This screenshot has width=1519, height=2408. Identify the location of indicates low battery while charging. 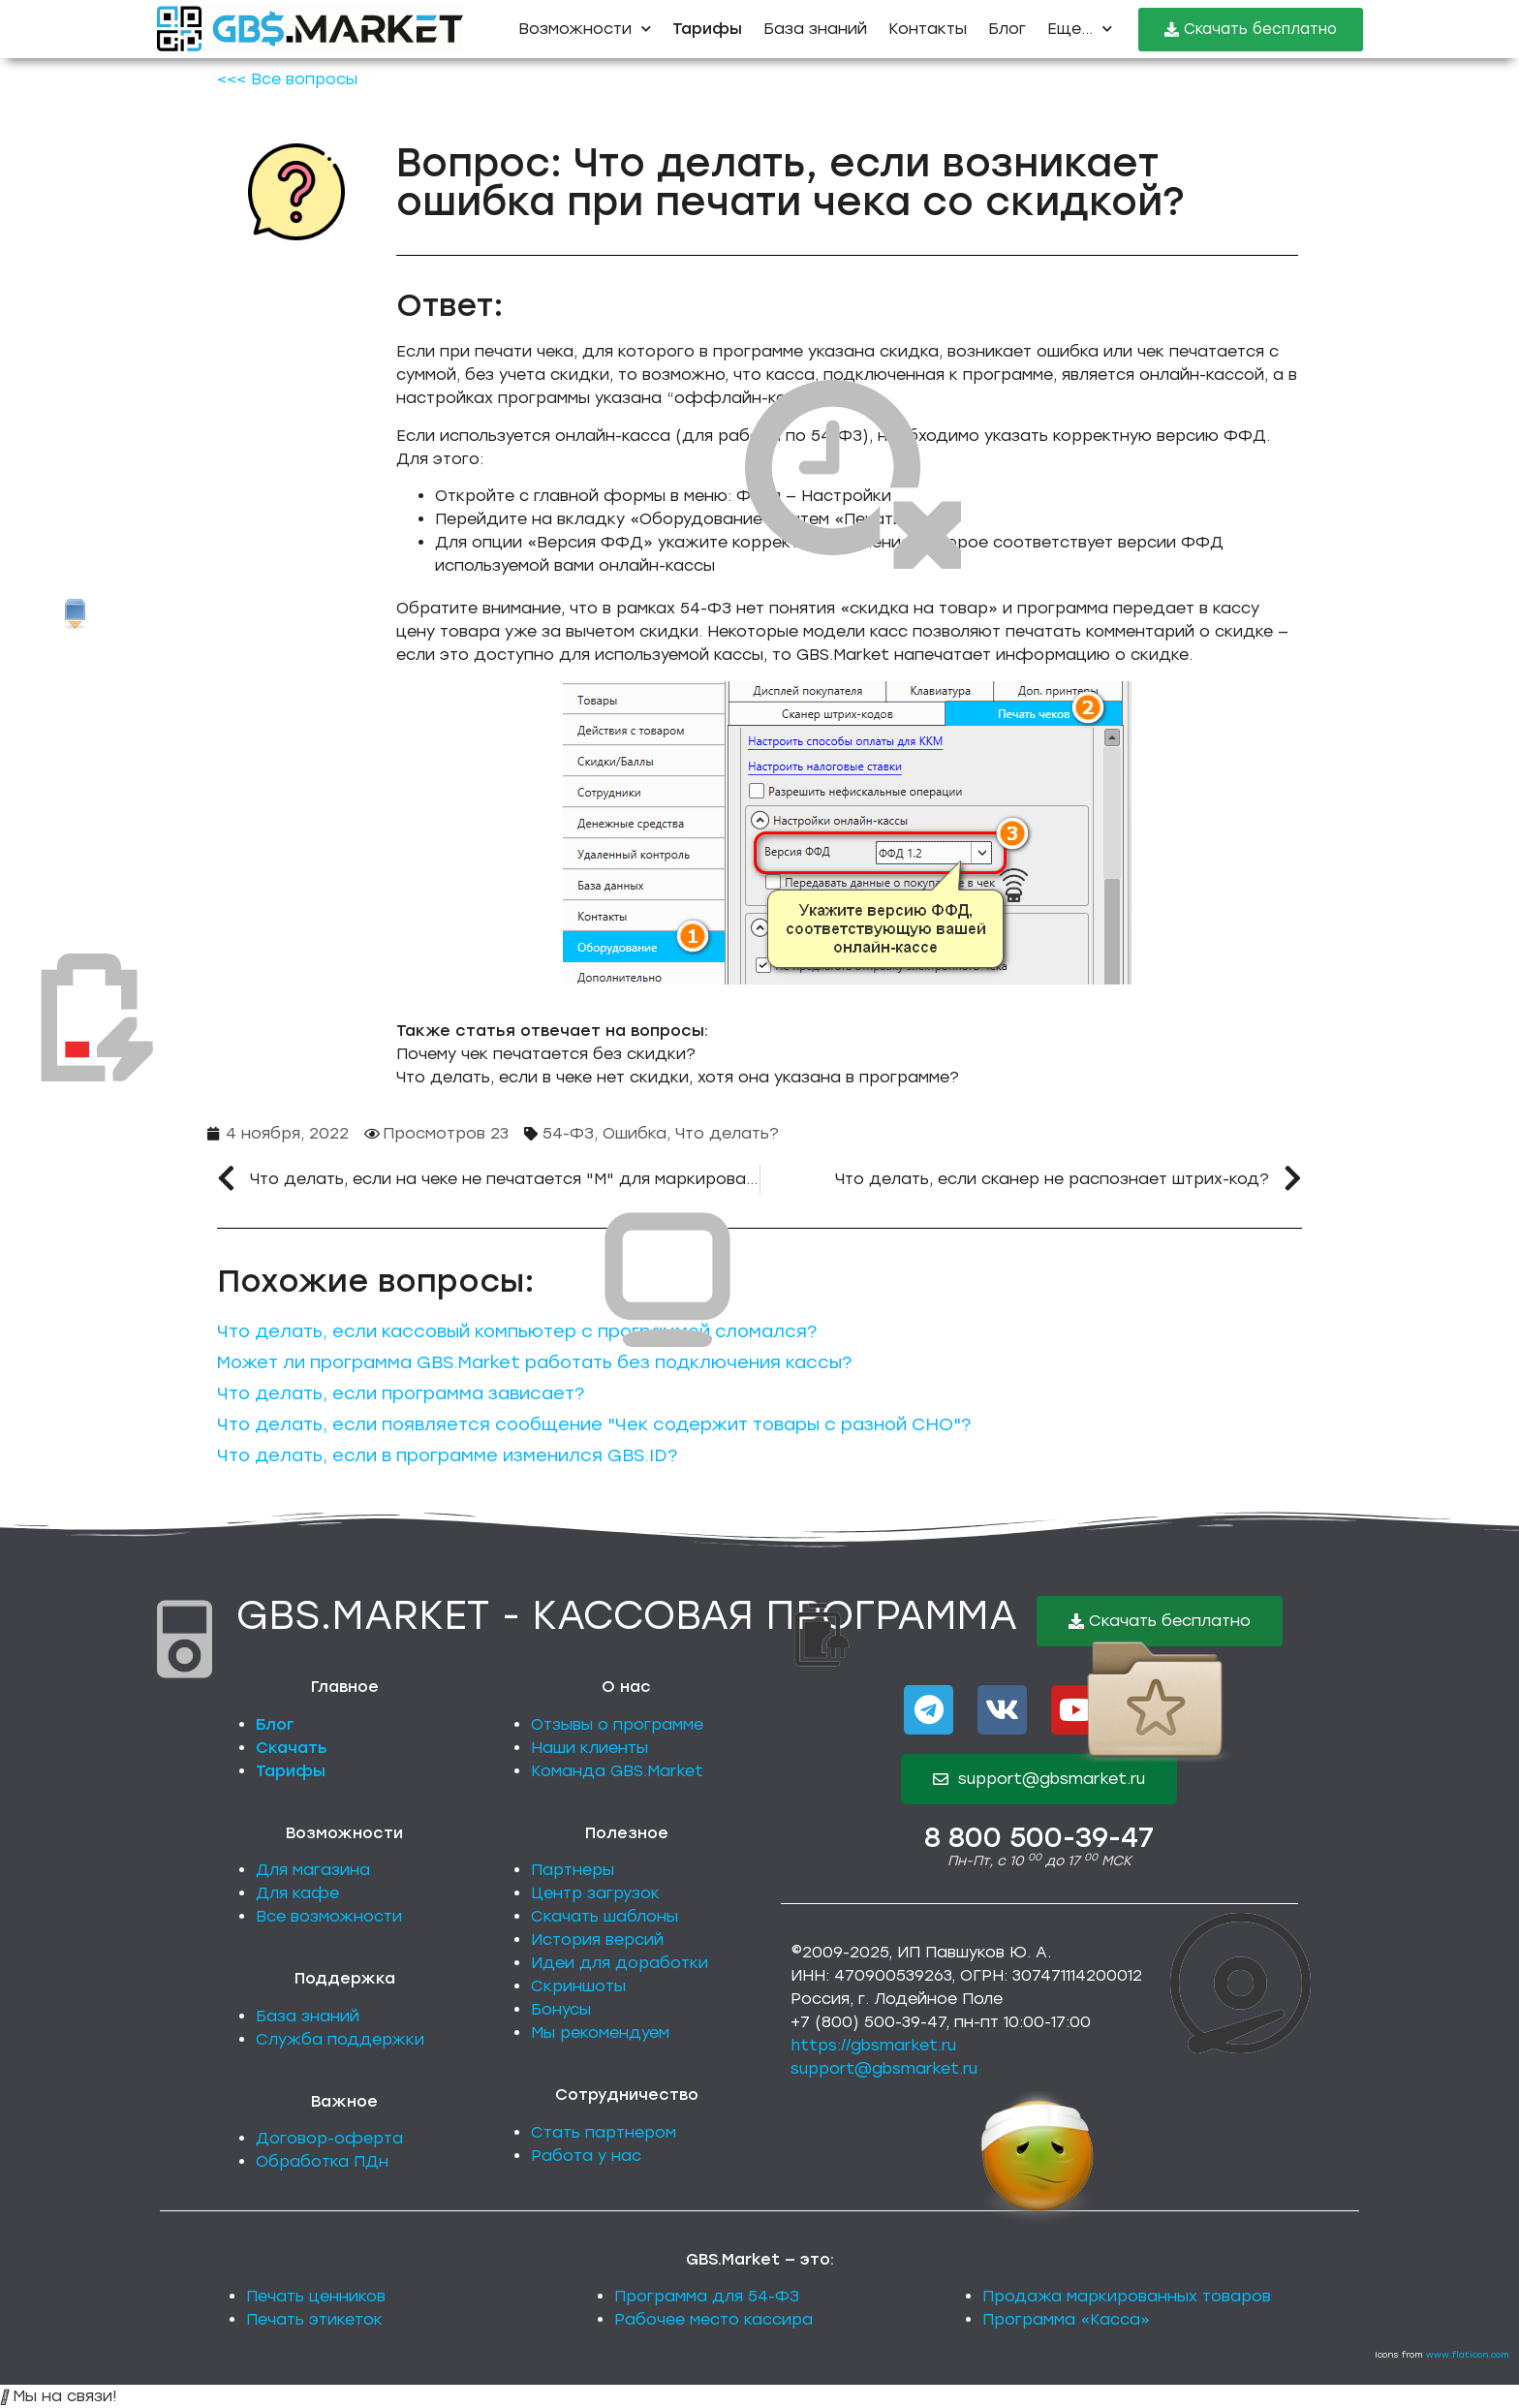
(89, 1017).